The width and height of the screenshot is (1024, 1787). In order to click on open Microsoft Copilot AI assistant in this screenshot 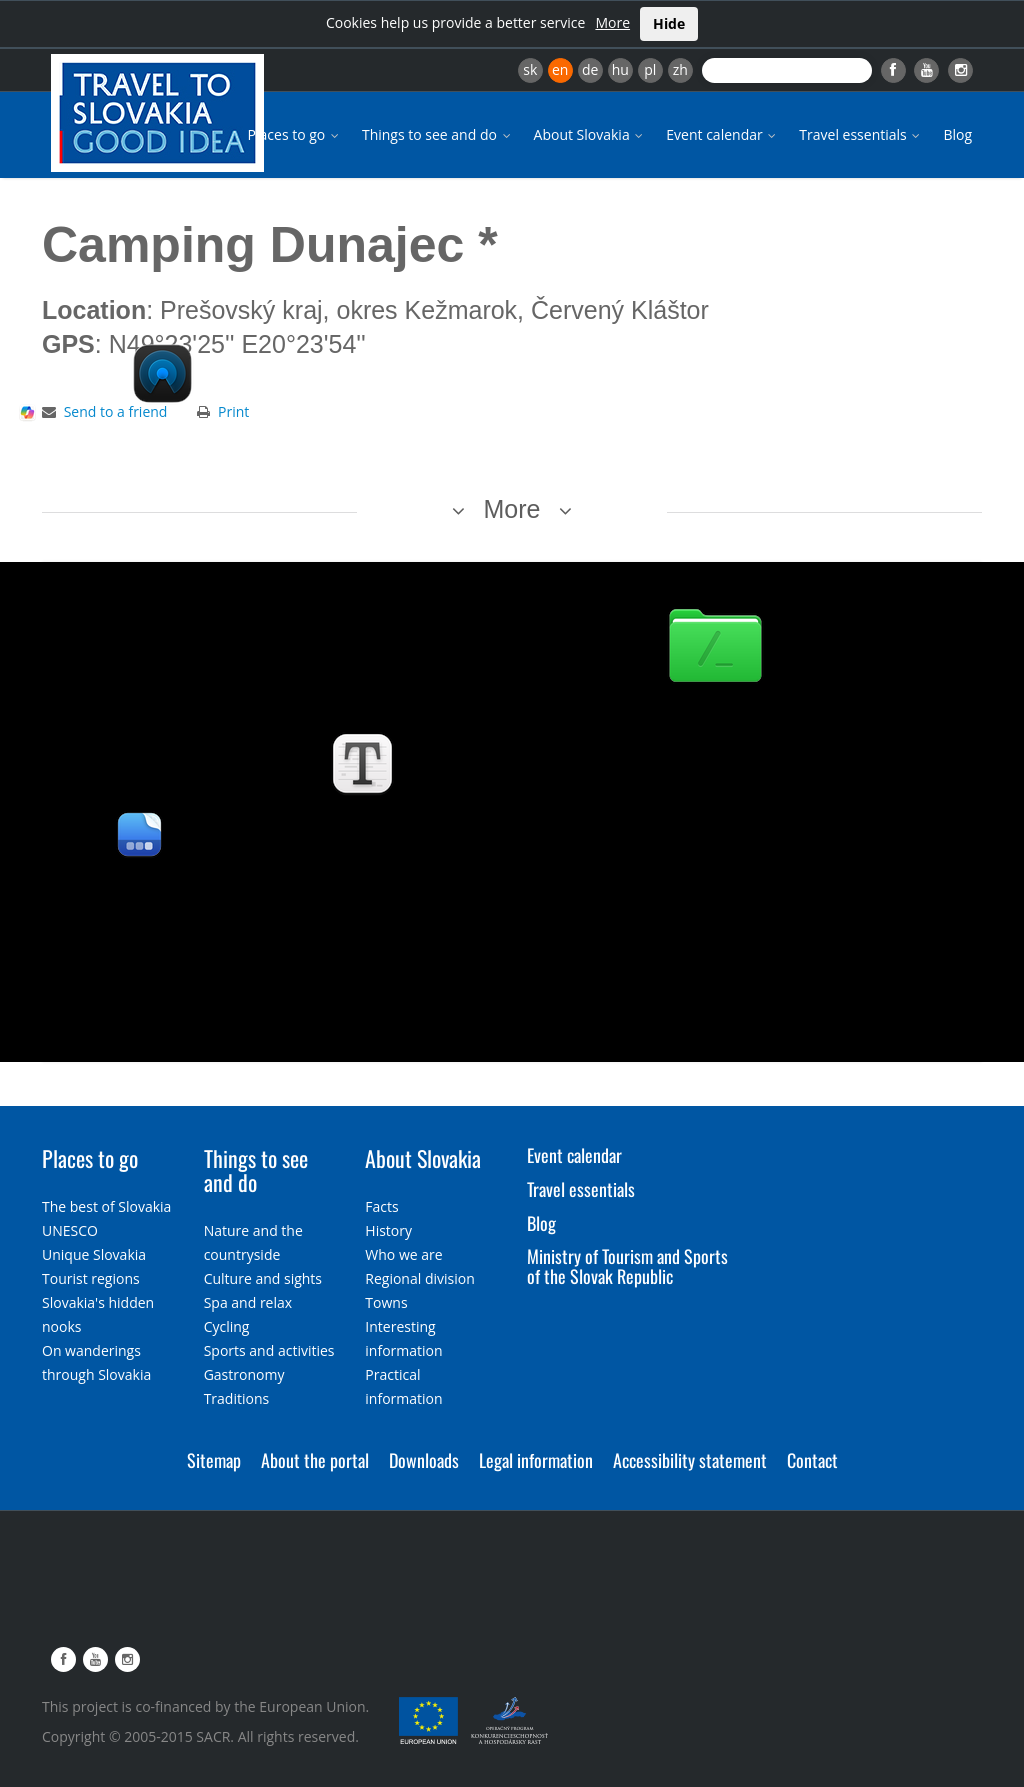, I will do `click(27, 412)`.